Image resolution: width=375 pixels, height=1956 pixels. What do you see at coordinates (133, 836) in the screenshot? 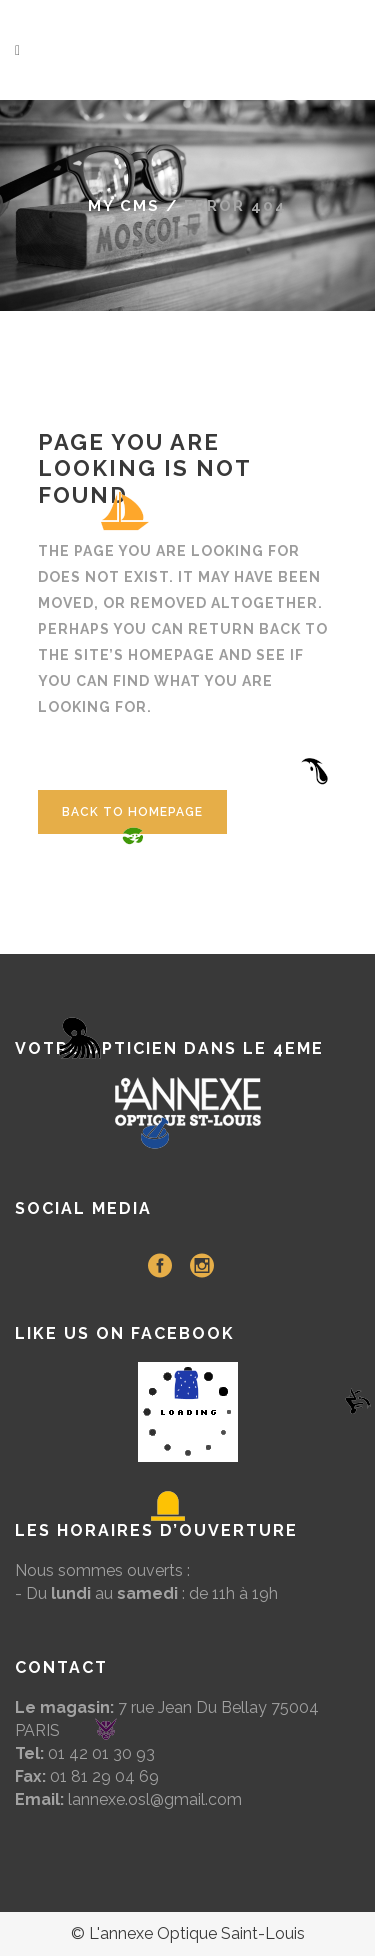
I see `crab character or creature in a game interface` at bounding box center [133, 836].